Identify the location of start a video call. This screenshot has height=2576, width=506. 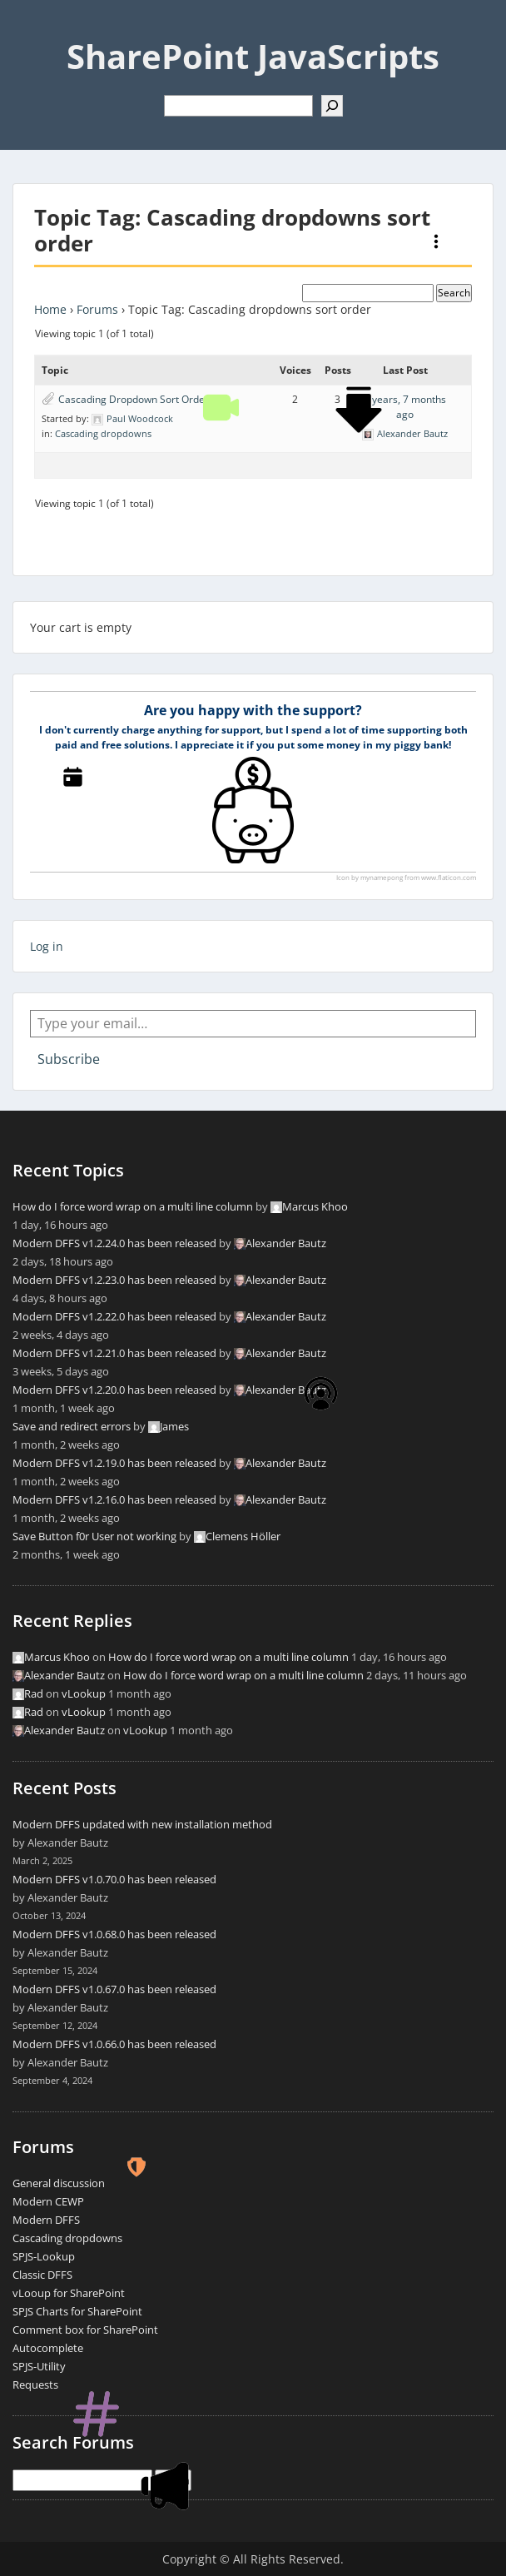
(221, 407).